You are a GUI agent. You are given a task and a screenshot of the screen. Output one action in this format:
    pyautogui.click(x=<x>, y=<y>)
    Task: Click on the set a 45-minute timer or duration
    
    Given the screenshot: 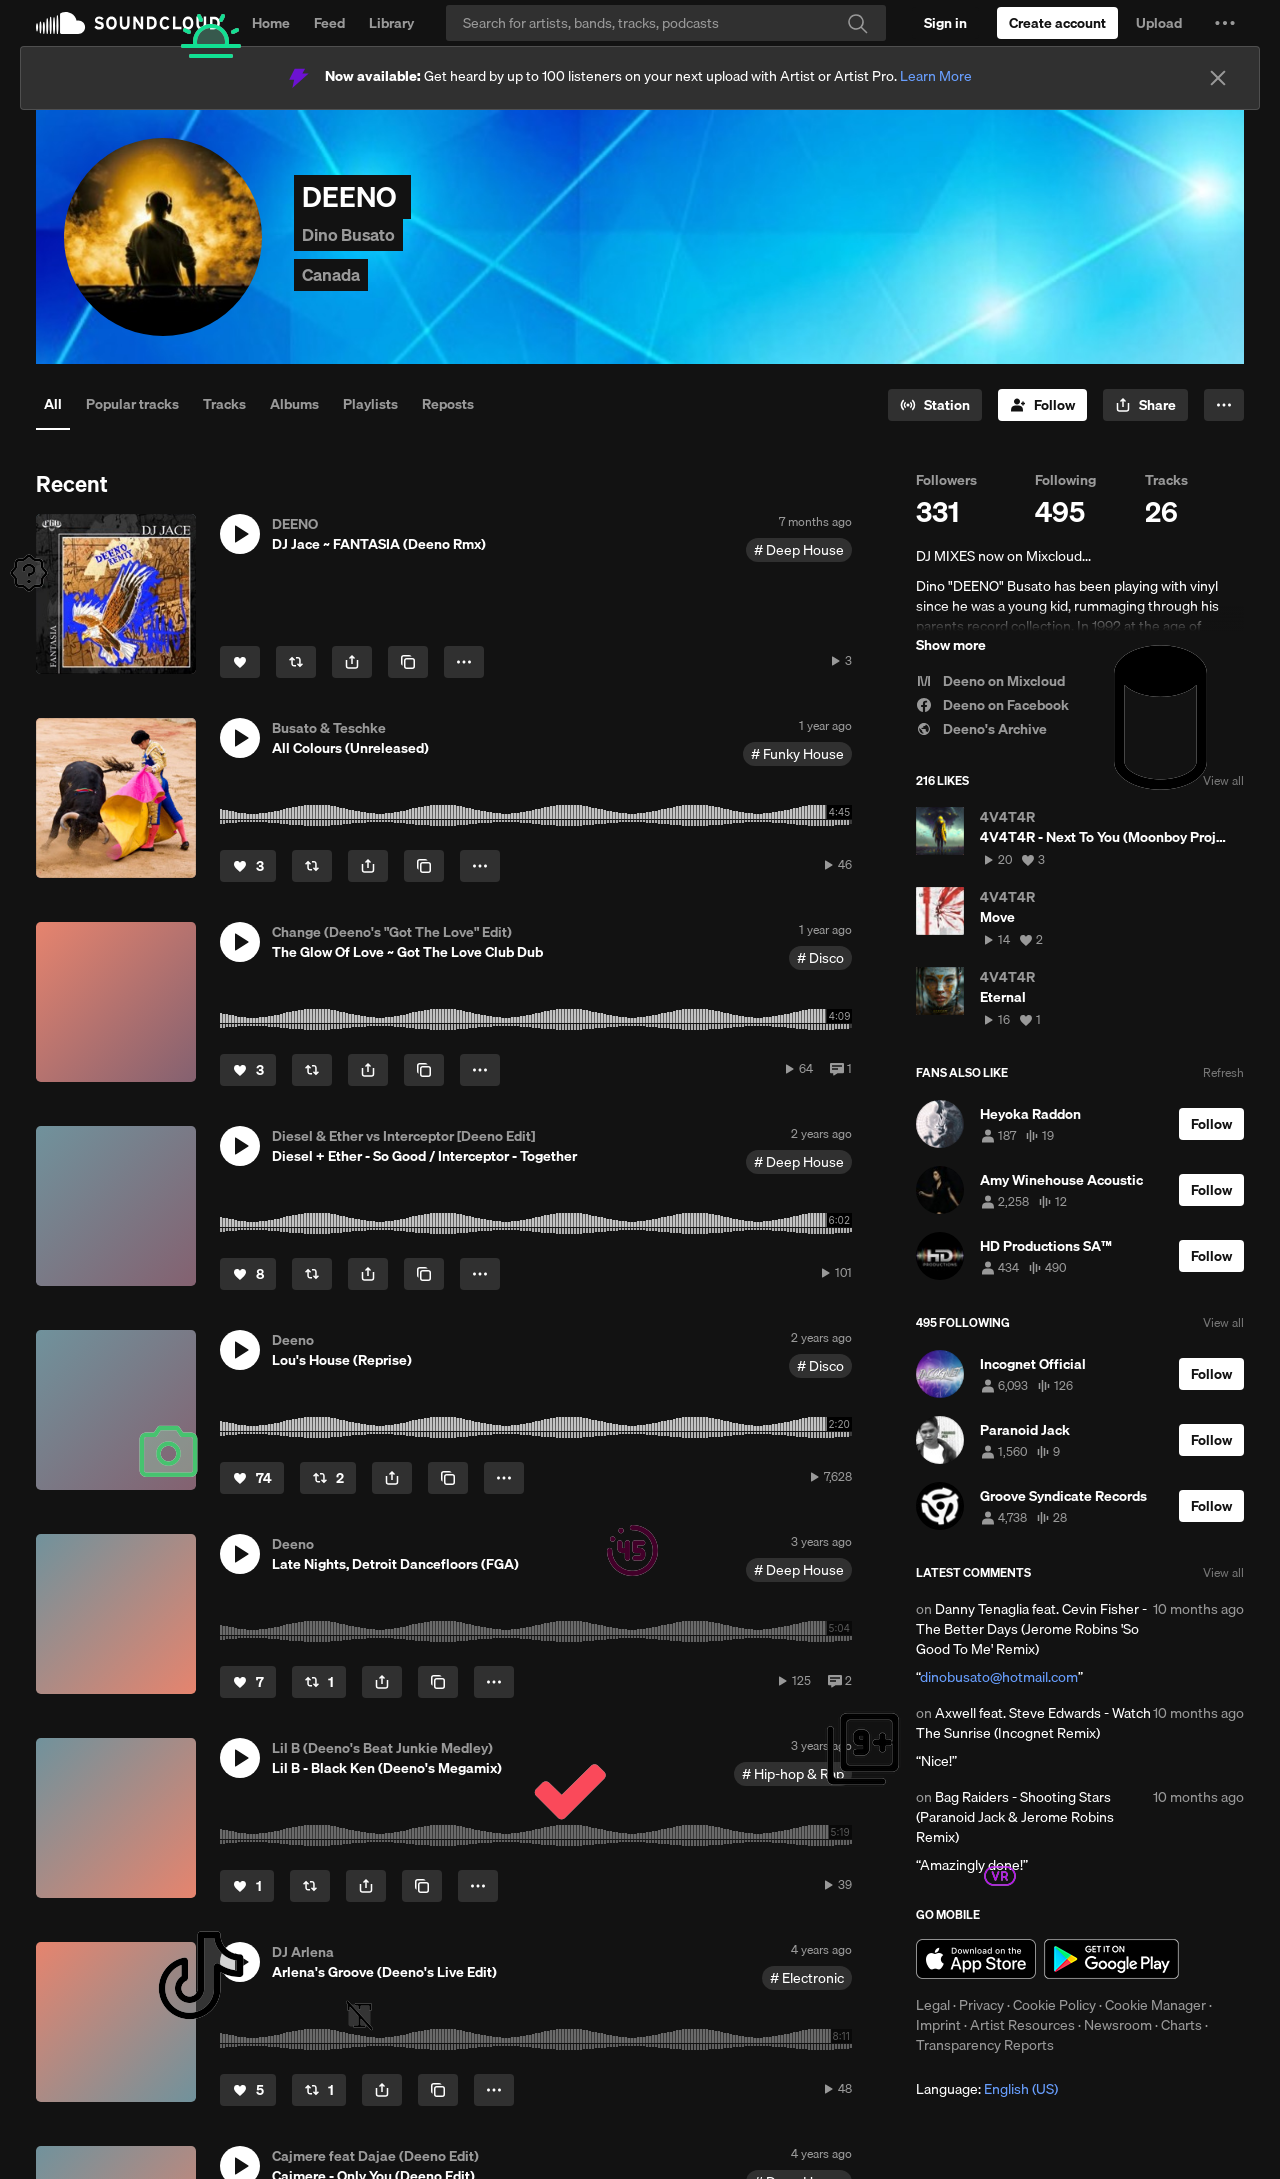 What is the action you would take?
    pyautogui.click(x=632, y=1550)
    